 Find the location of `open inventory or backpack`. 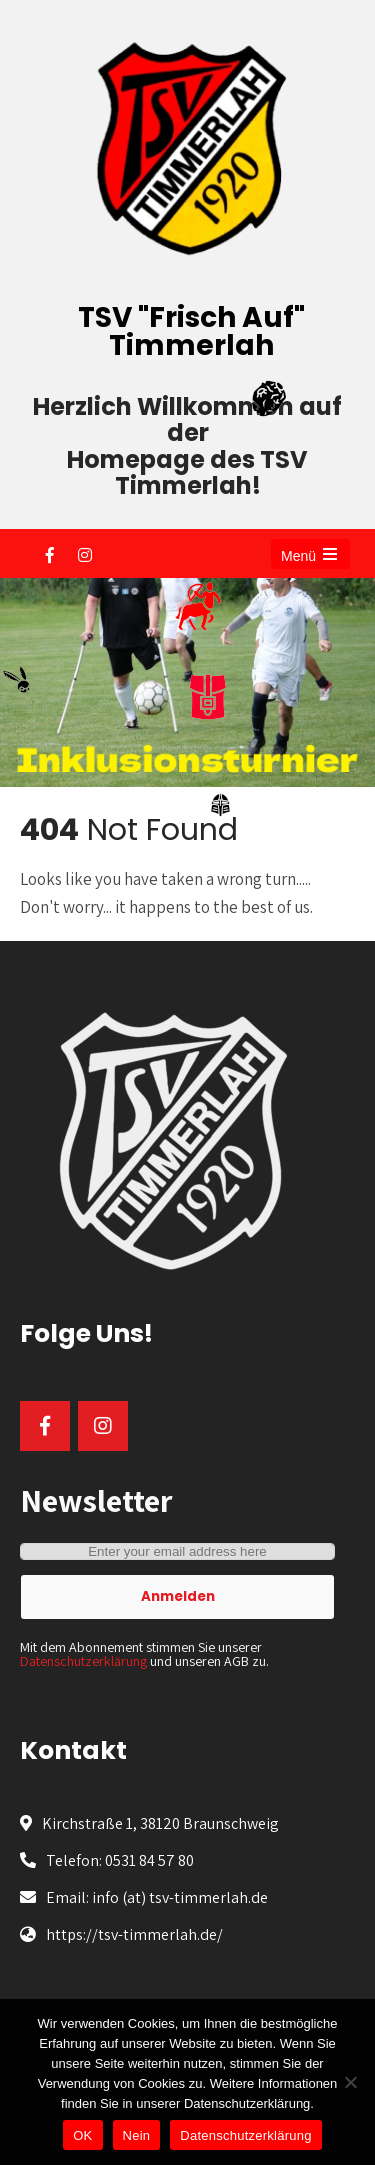

open inventory or backpack is located at coordinates (208, 697).